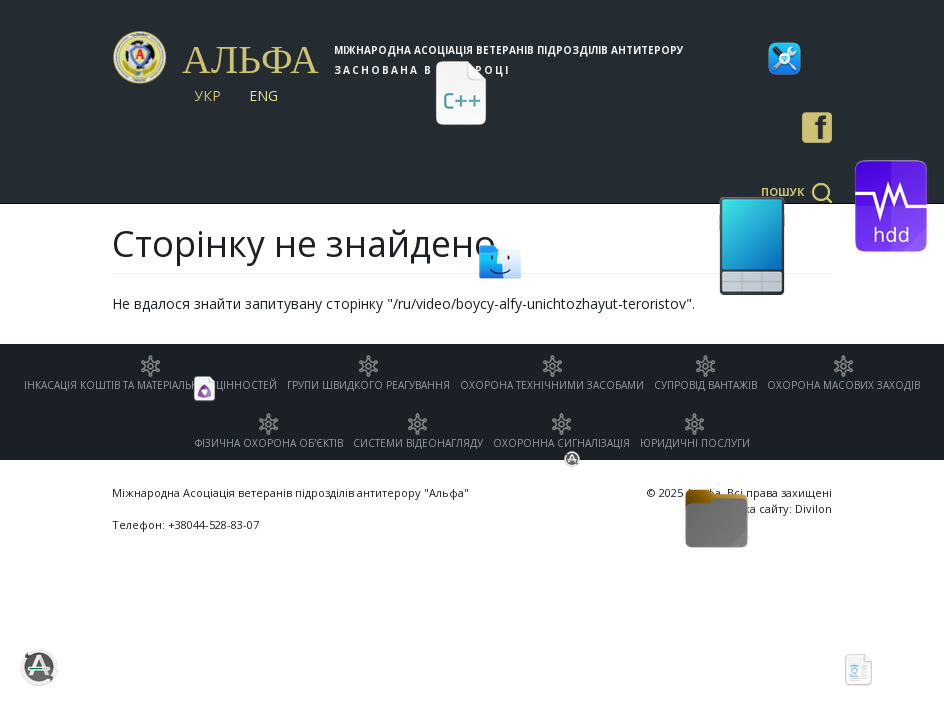 The image size is (944, 720). What do you see at coordinates (752, 246) in the screenshot?
I see `access mobile device settings` at bounding box center [752, 246].